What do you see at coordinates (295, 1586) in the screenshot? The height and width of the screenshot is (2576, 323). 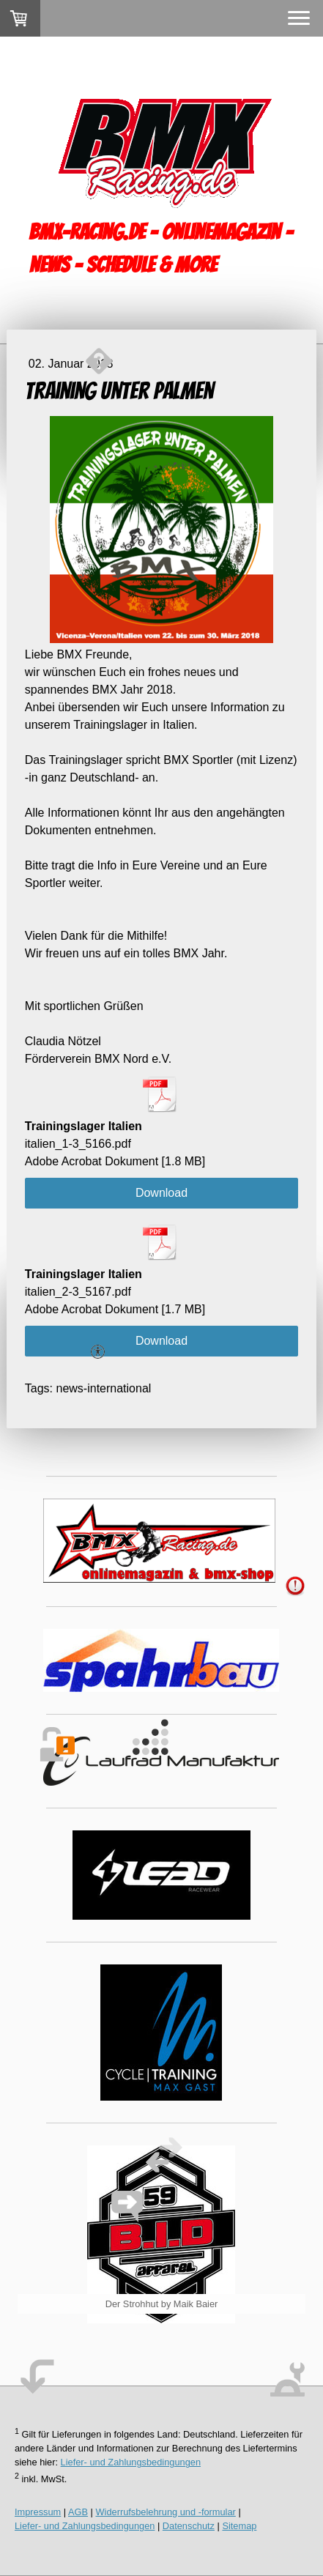 I see `indicates important or critical information` at bounding box center [295, 1586].